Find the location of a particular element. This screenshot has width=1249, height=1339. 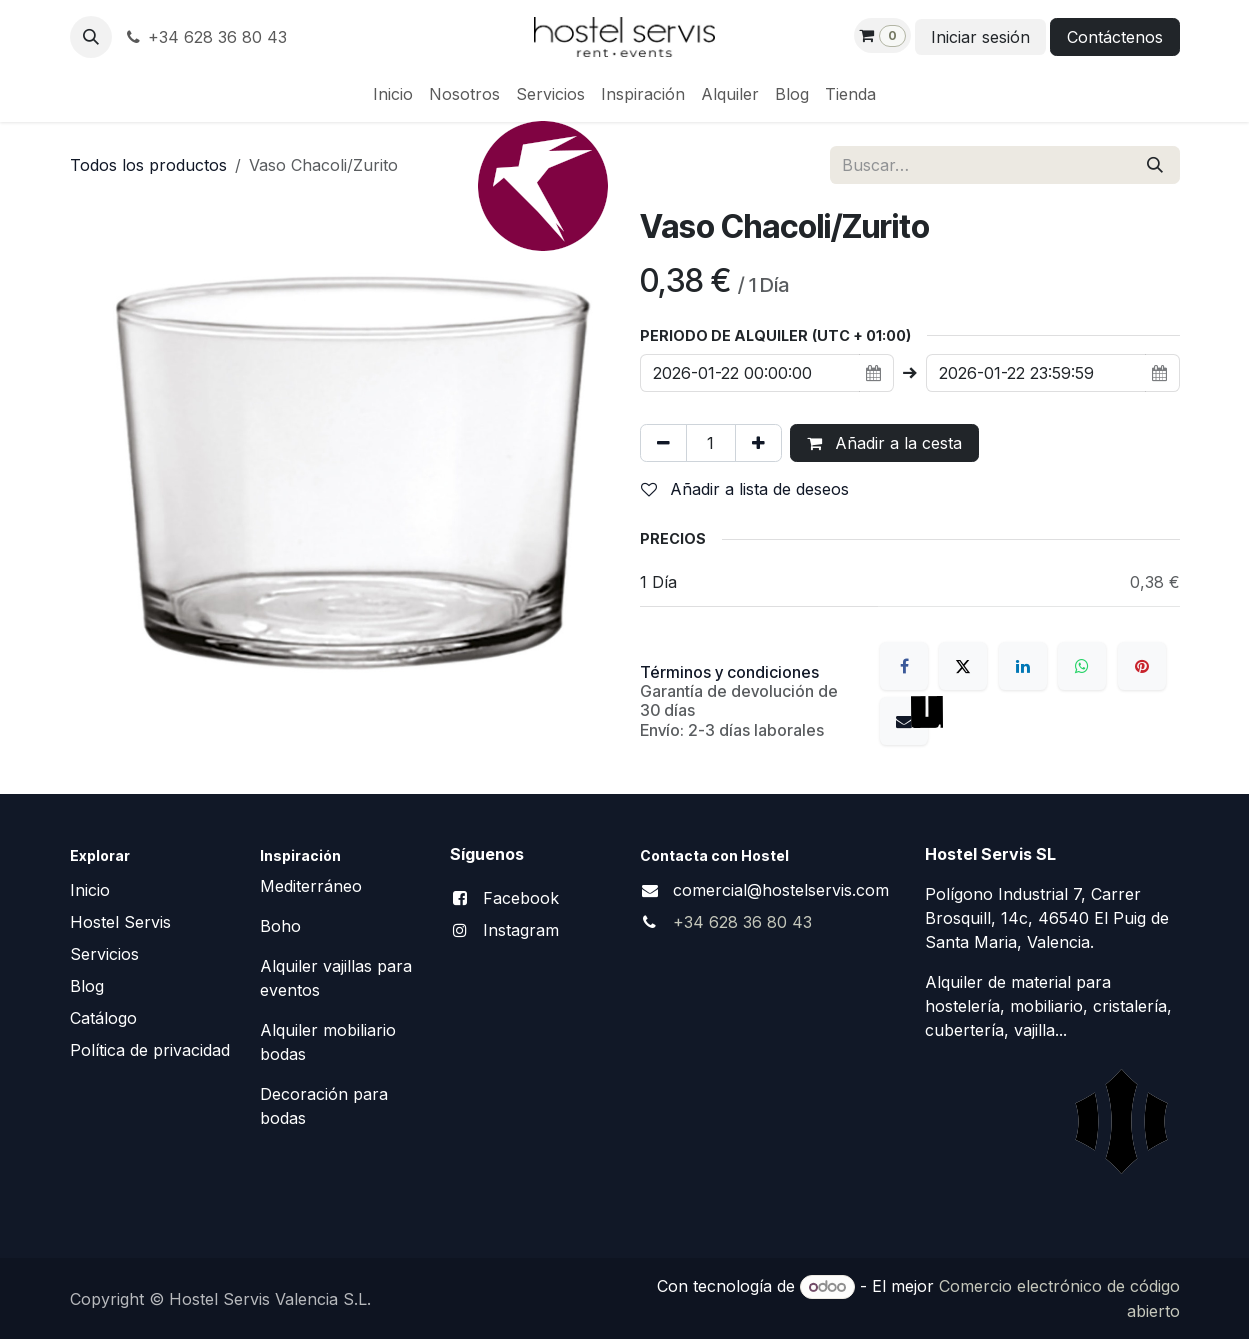

magic platform logo is located at coordinates (1121, 1121).